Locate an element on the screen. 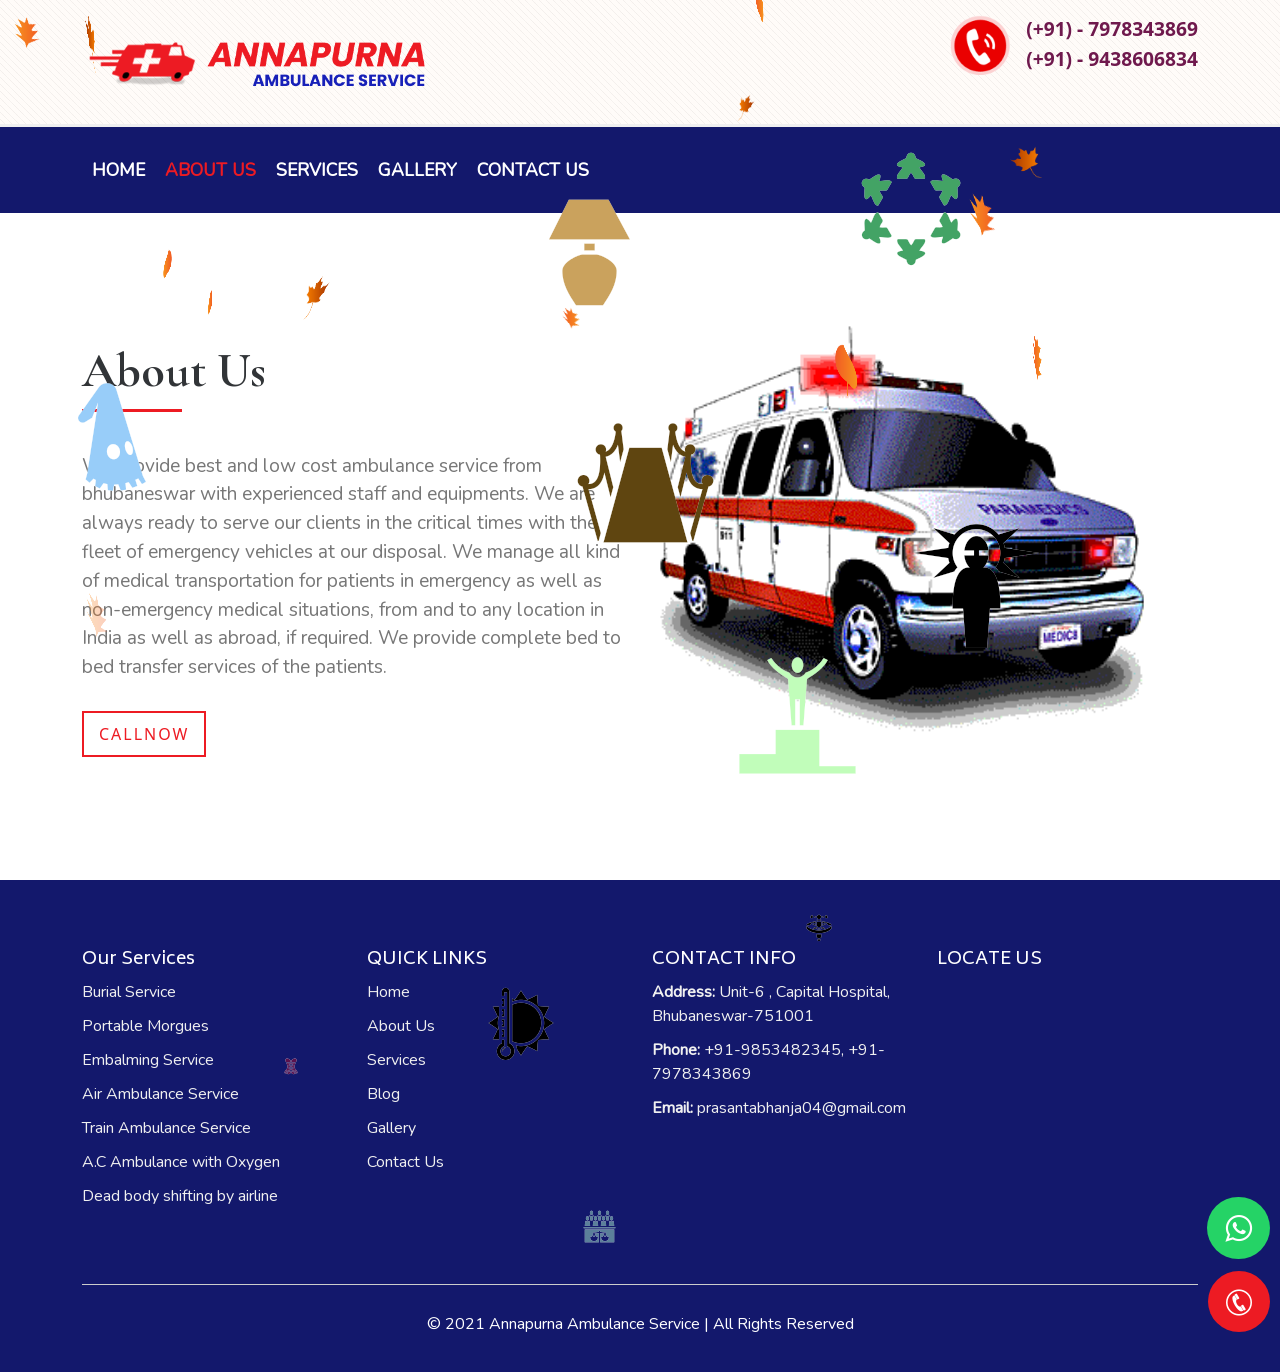 The image size is (1280, 1372). toggle bedside lamp or night light is located at coordinates (589, 252).